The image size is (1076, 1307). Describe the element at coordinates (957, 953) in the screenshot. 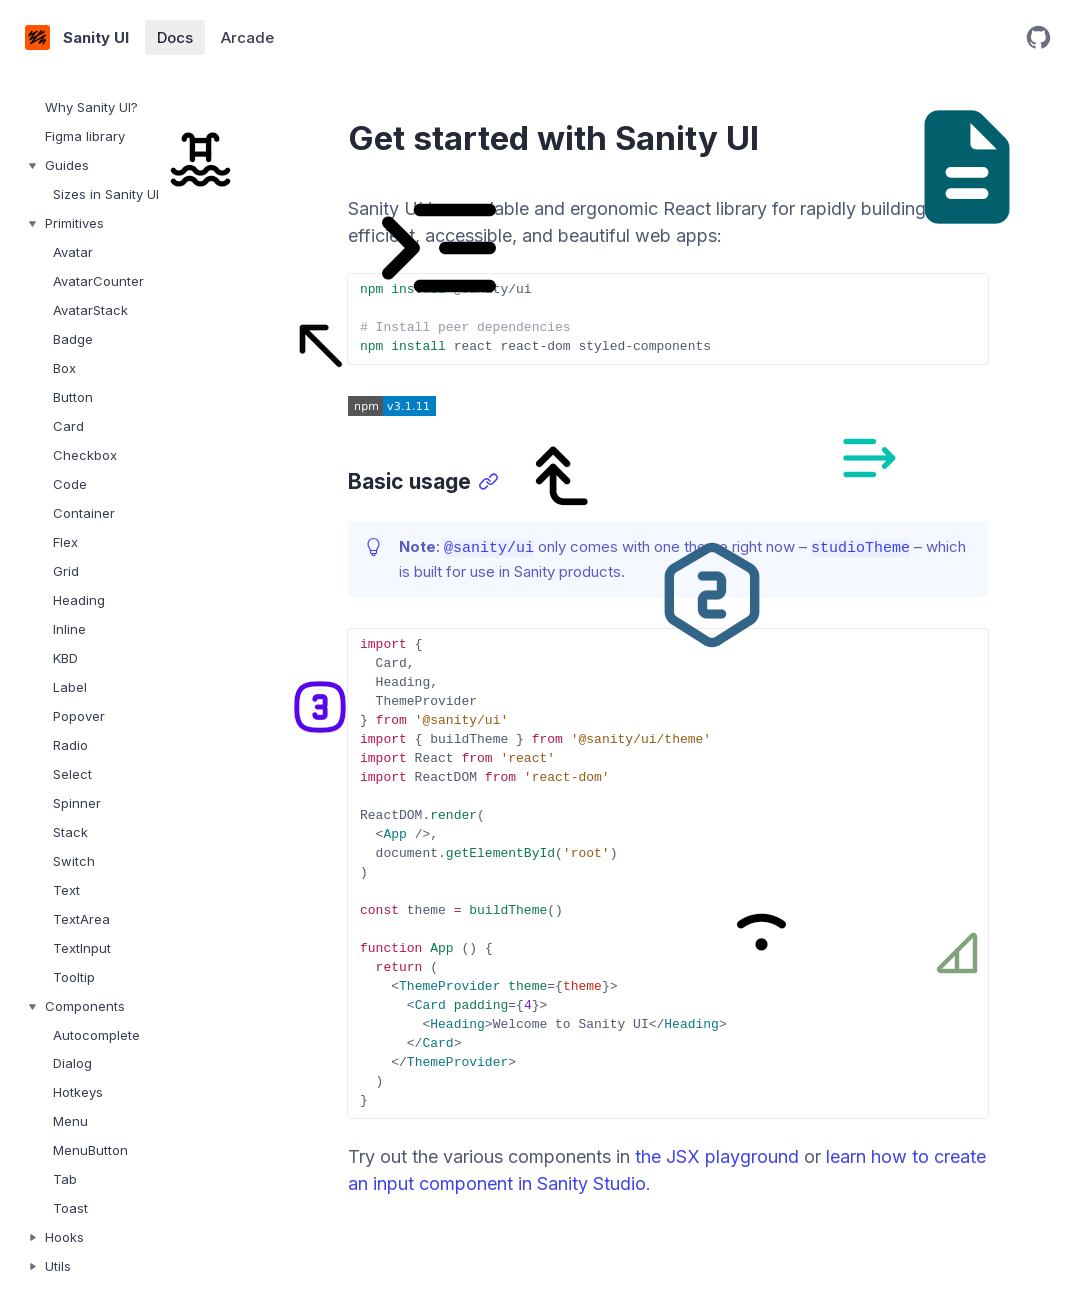

I see `indicates moderate cellular signal strength` at that location.